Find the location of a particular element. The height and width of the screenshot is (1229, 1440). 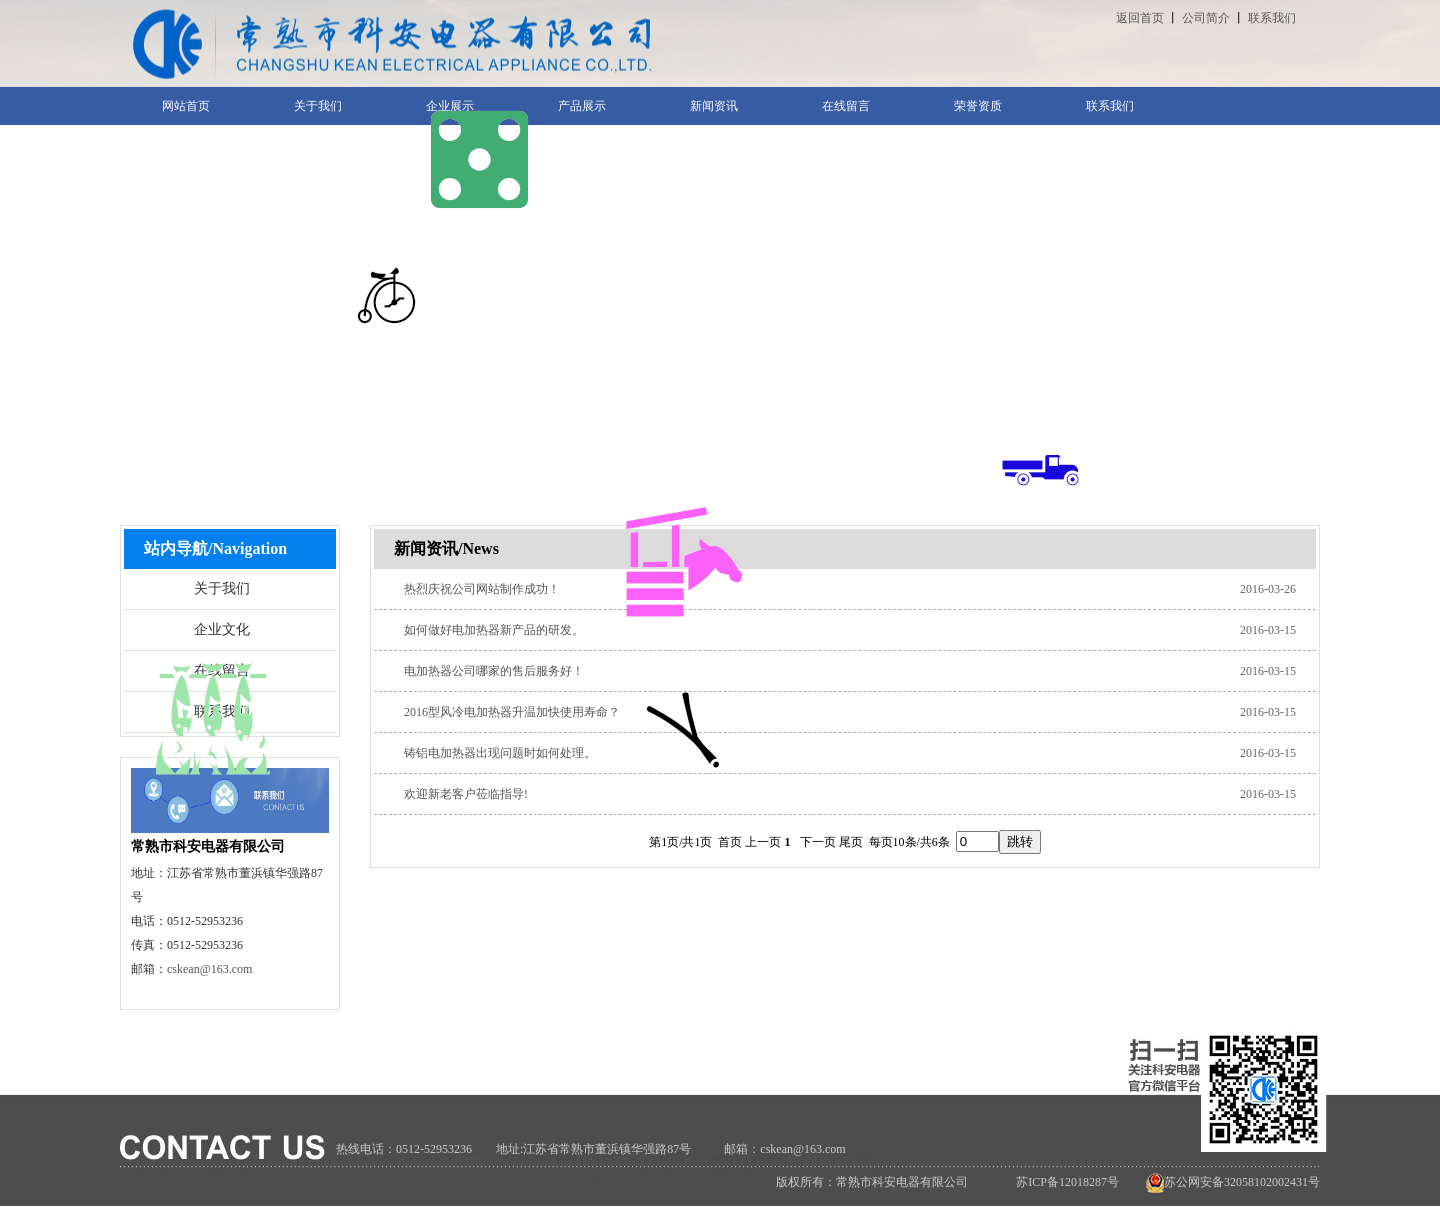

select flatbed truck for delivery option is located at coordinates (1040, 470).